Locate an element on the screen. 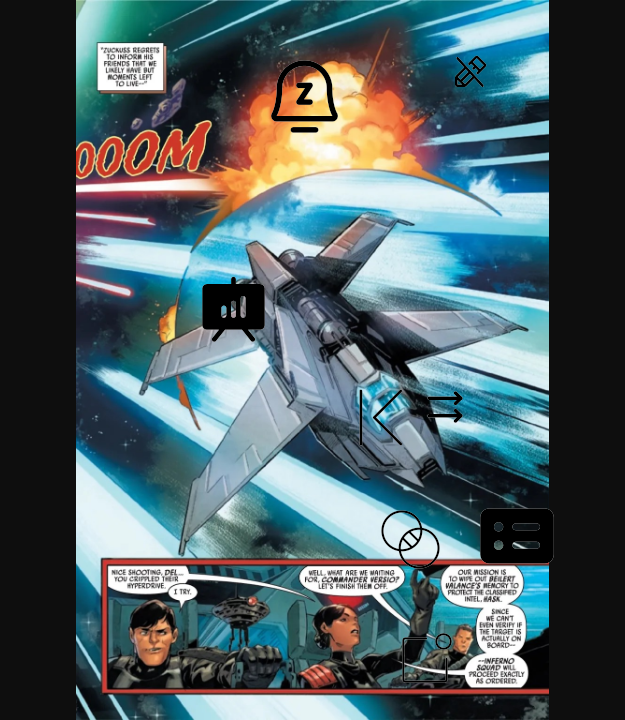 This screenshot has height=720, width=625. view notifications is located at coordinates (426, 659).